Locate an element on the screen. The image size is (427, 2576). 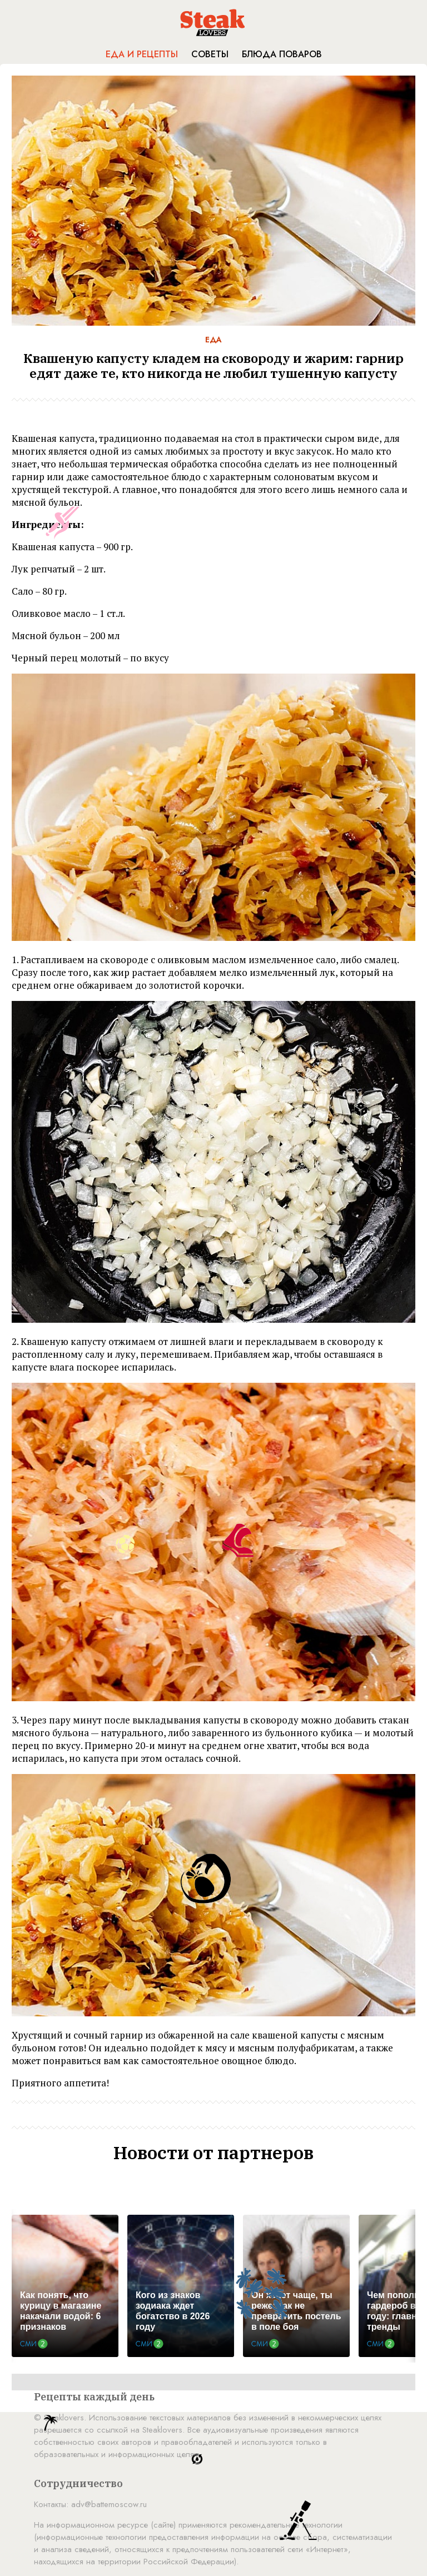
access walking or hiking activity tracking is located at coordinates (238, 1541).